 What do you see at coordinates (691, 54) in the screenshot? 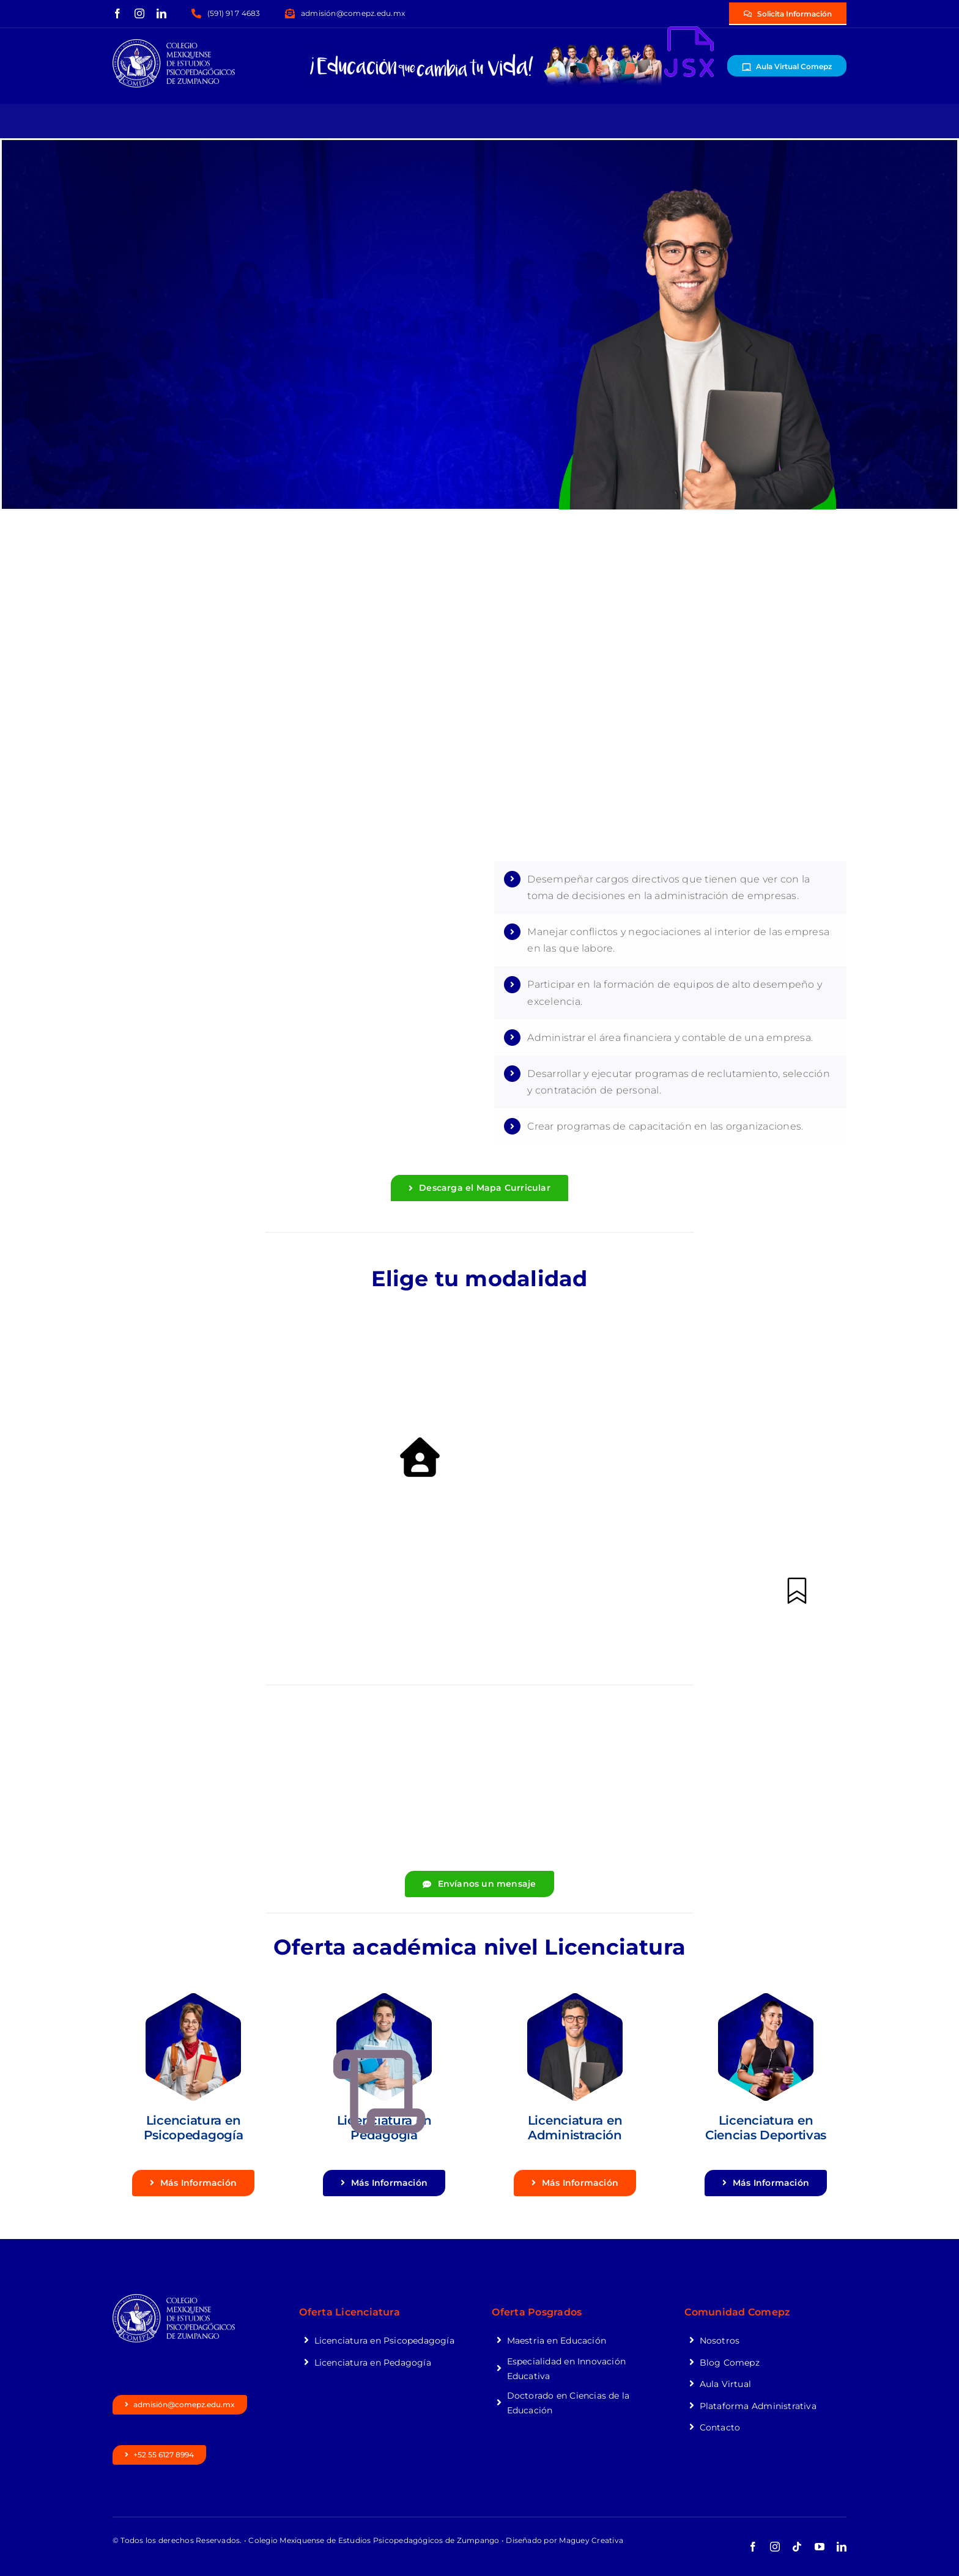
I see `jsx file type indicator` at bounding box center [691, 54].